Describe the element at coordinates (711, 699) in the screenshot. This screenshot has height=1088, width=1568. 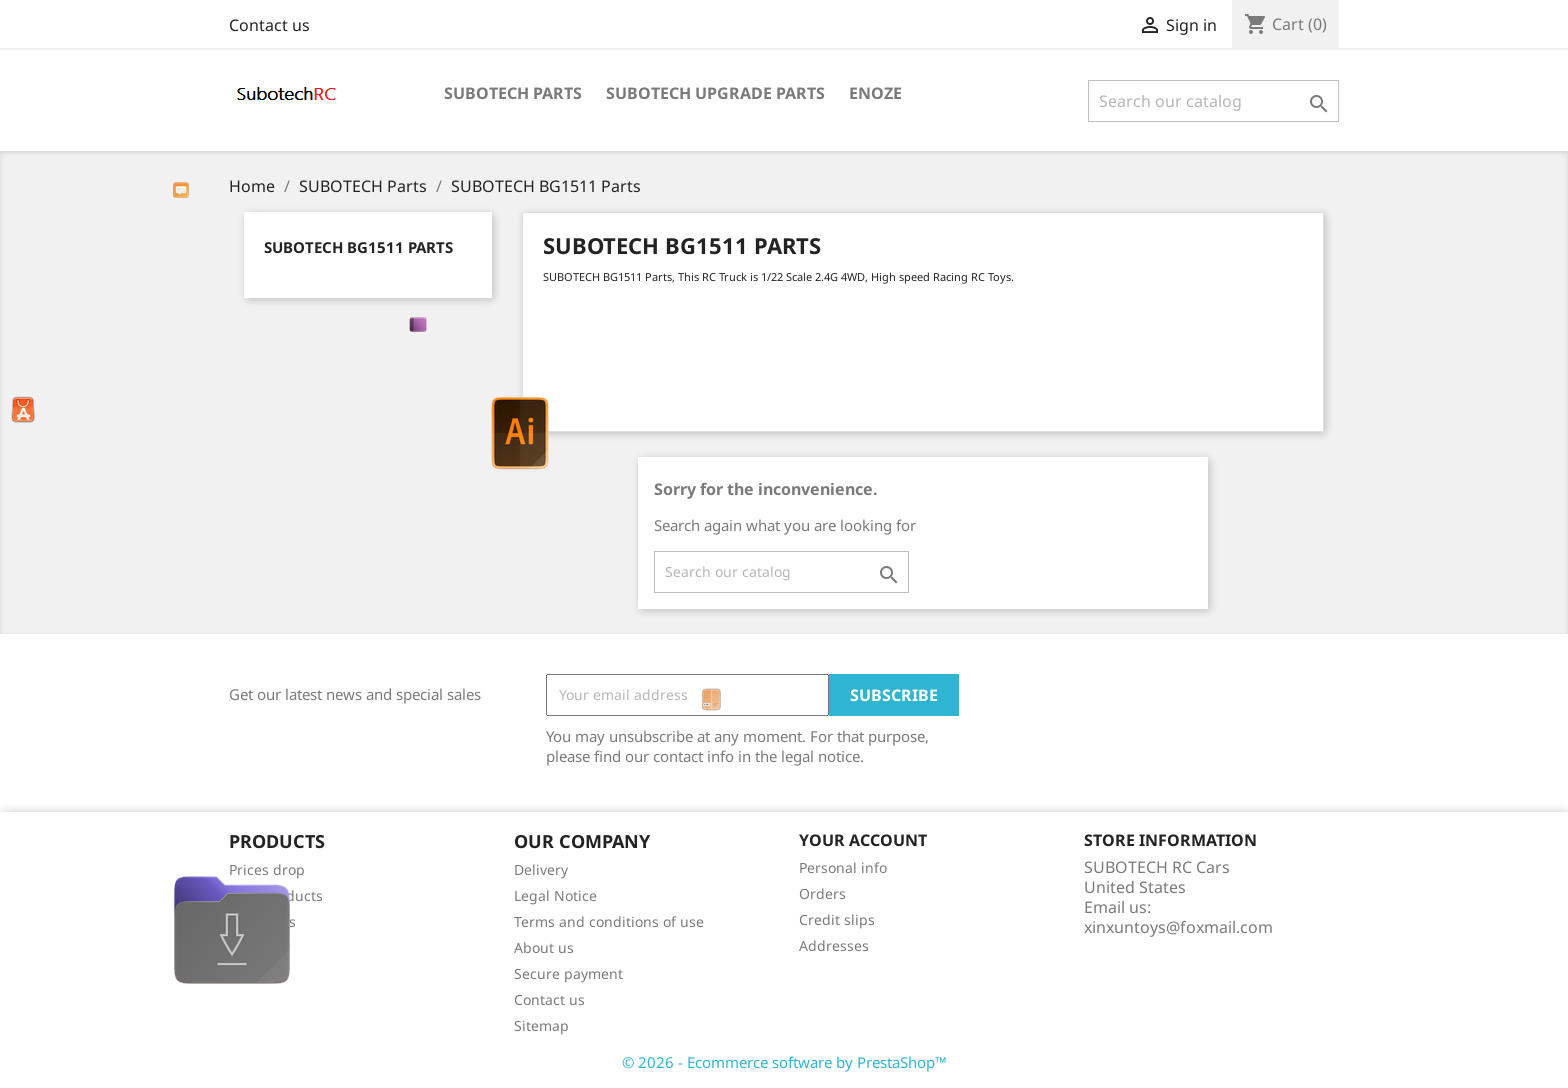
I see `a compressed archive or package file` at that location.